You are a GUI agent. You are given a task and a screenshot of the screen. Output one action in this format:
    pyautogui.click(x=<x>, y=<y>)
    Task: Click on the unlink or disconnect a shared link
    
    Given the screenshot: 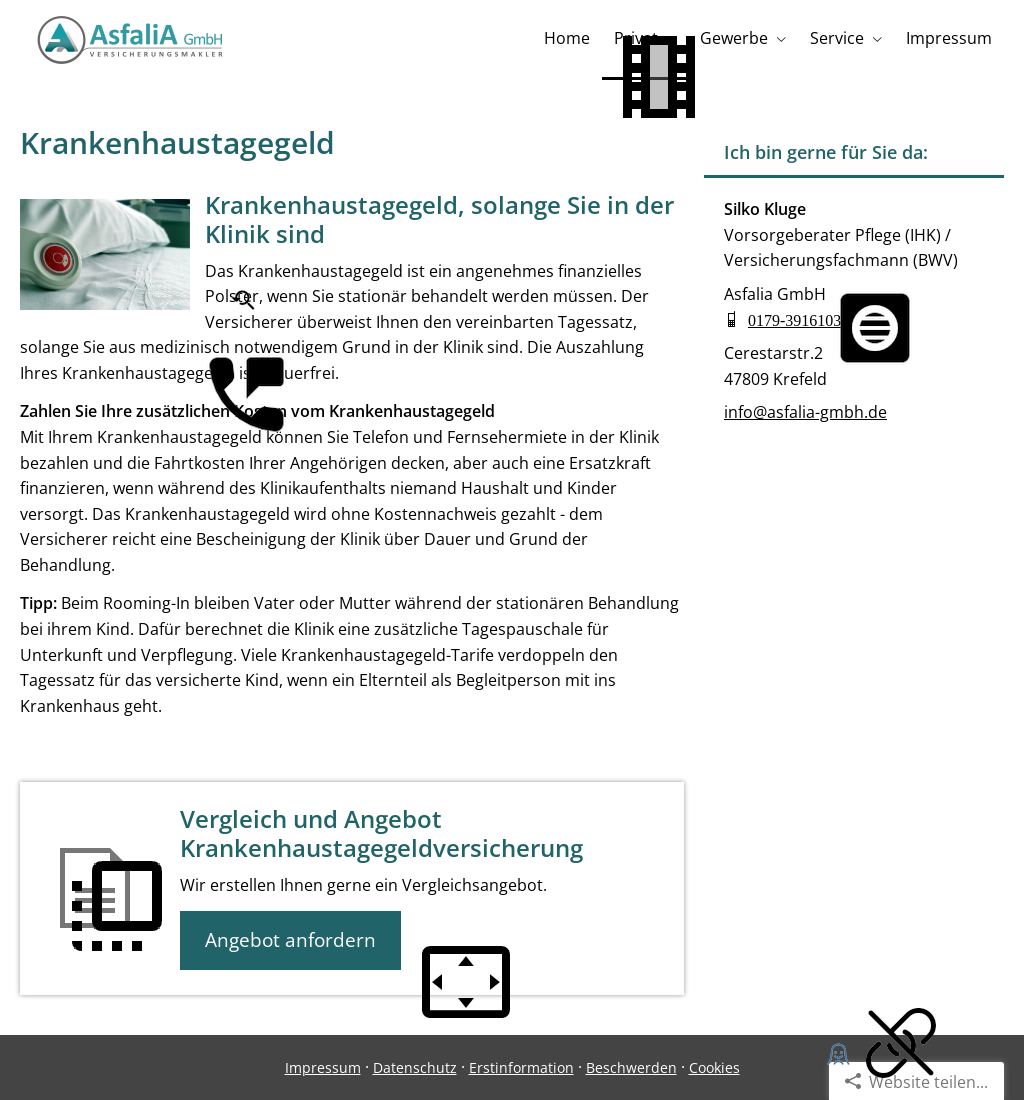 What is the action you would take?
    pyautogui.click(x=901, y=1043)
    